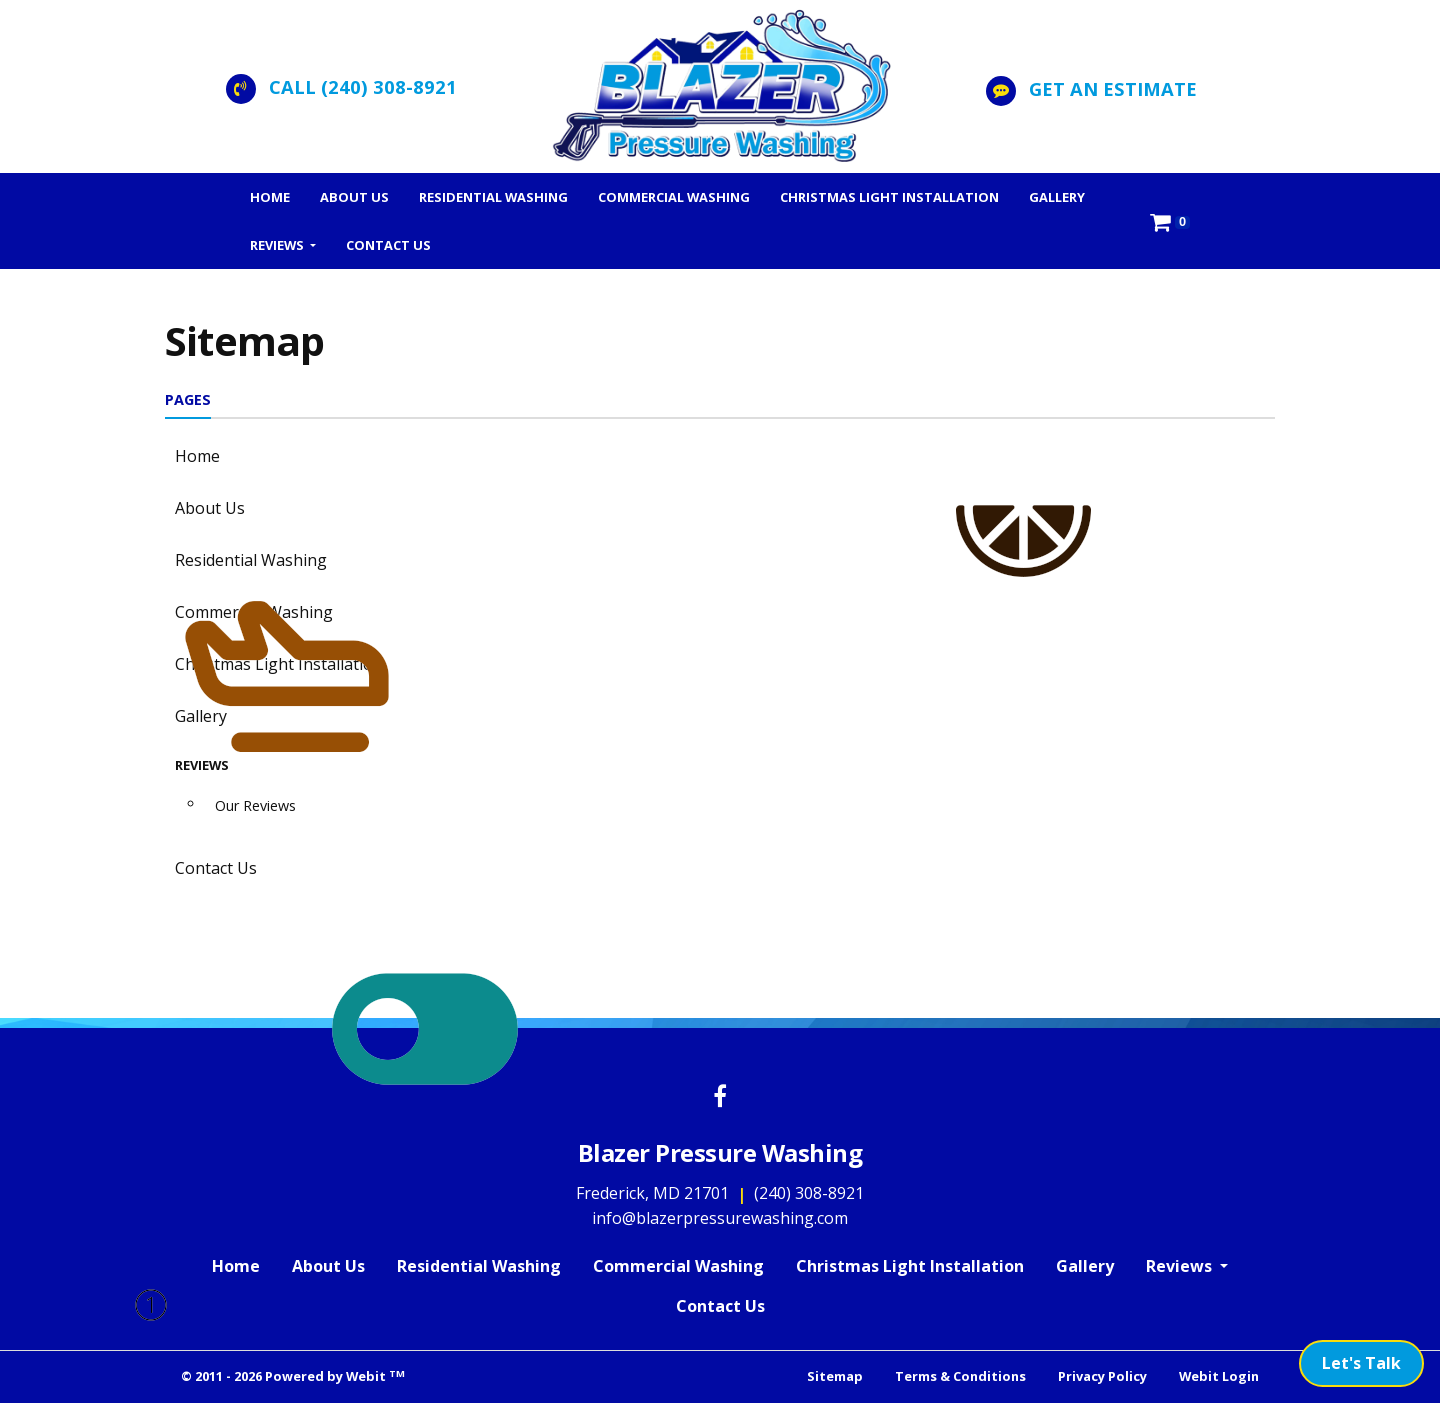 This screenshot has height=1403, width=1440. I want to click on toggle switch in off position, so click(425, 1029).